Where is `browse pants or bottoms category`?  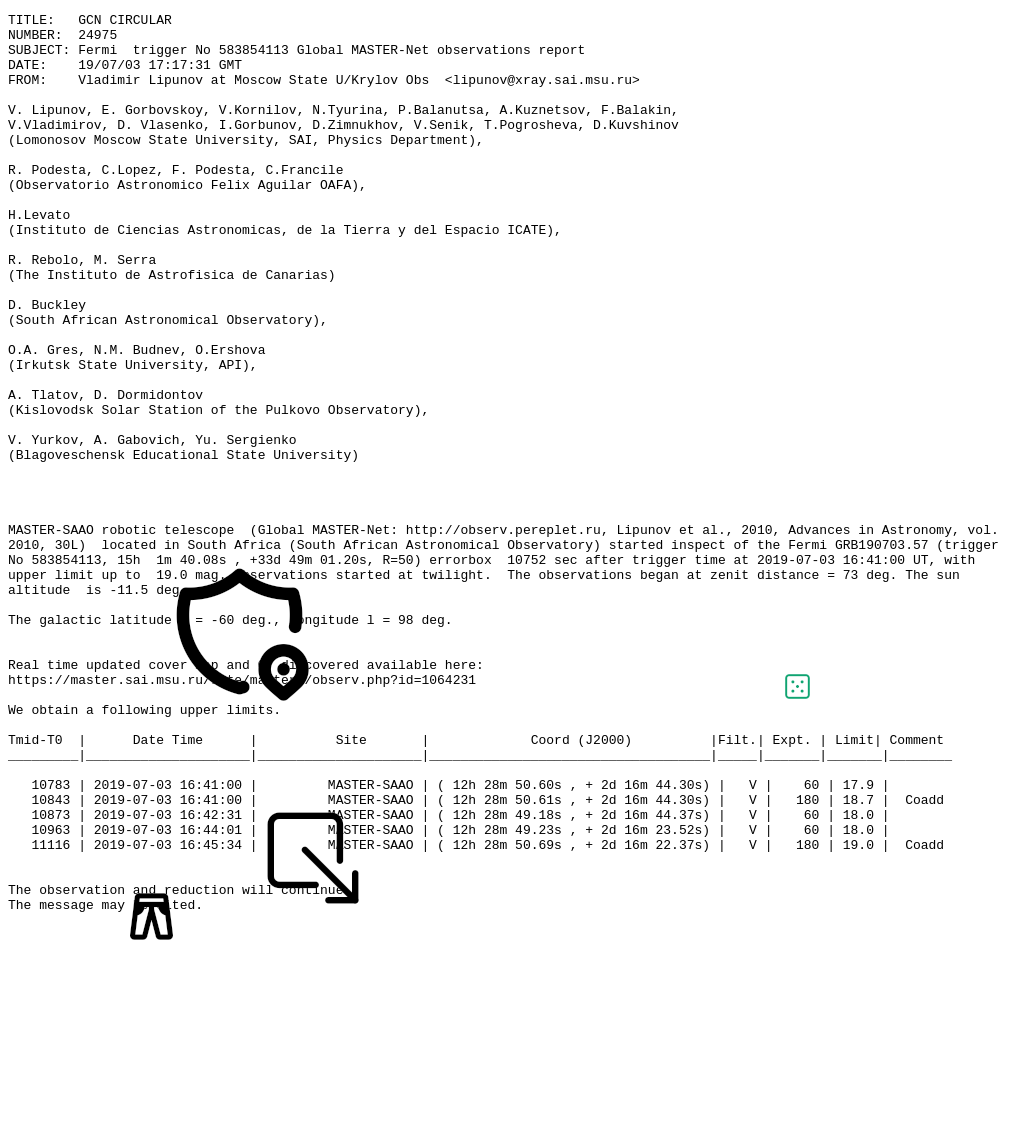 browse pants or bottoms category is located at coordinates (151, 916).